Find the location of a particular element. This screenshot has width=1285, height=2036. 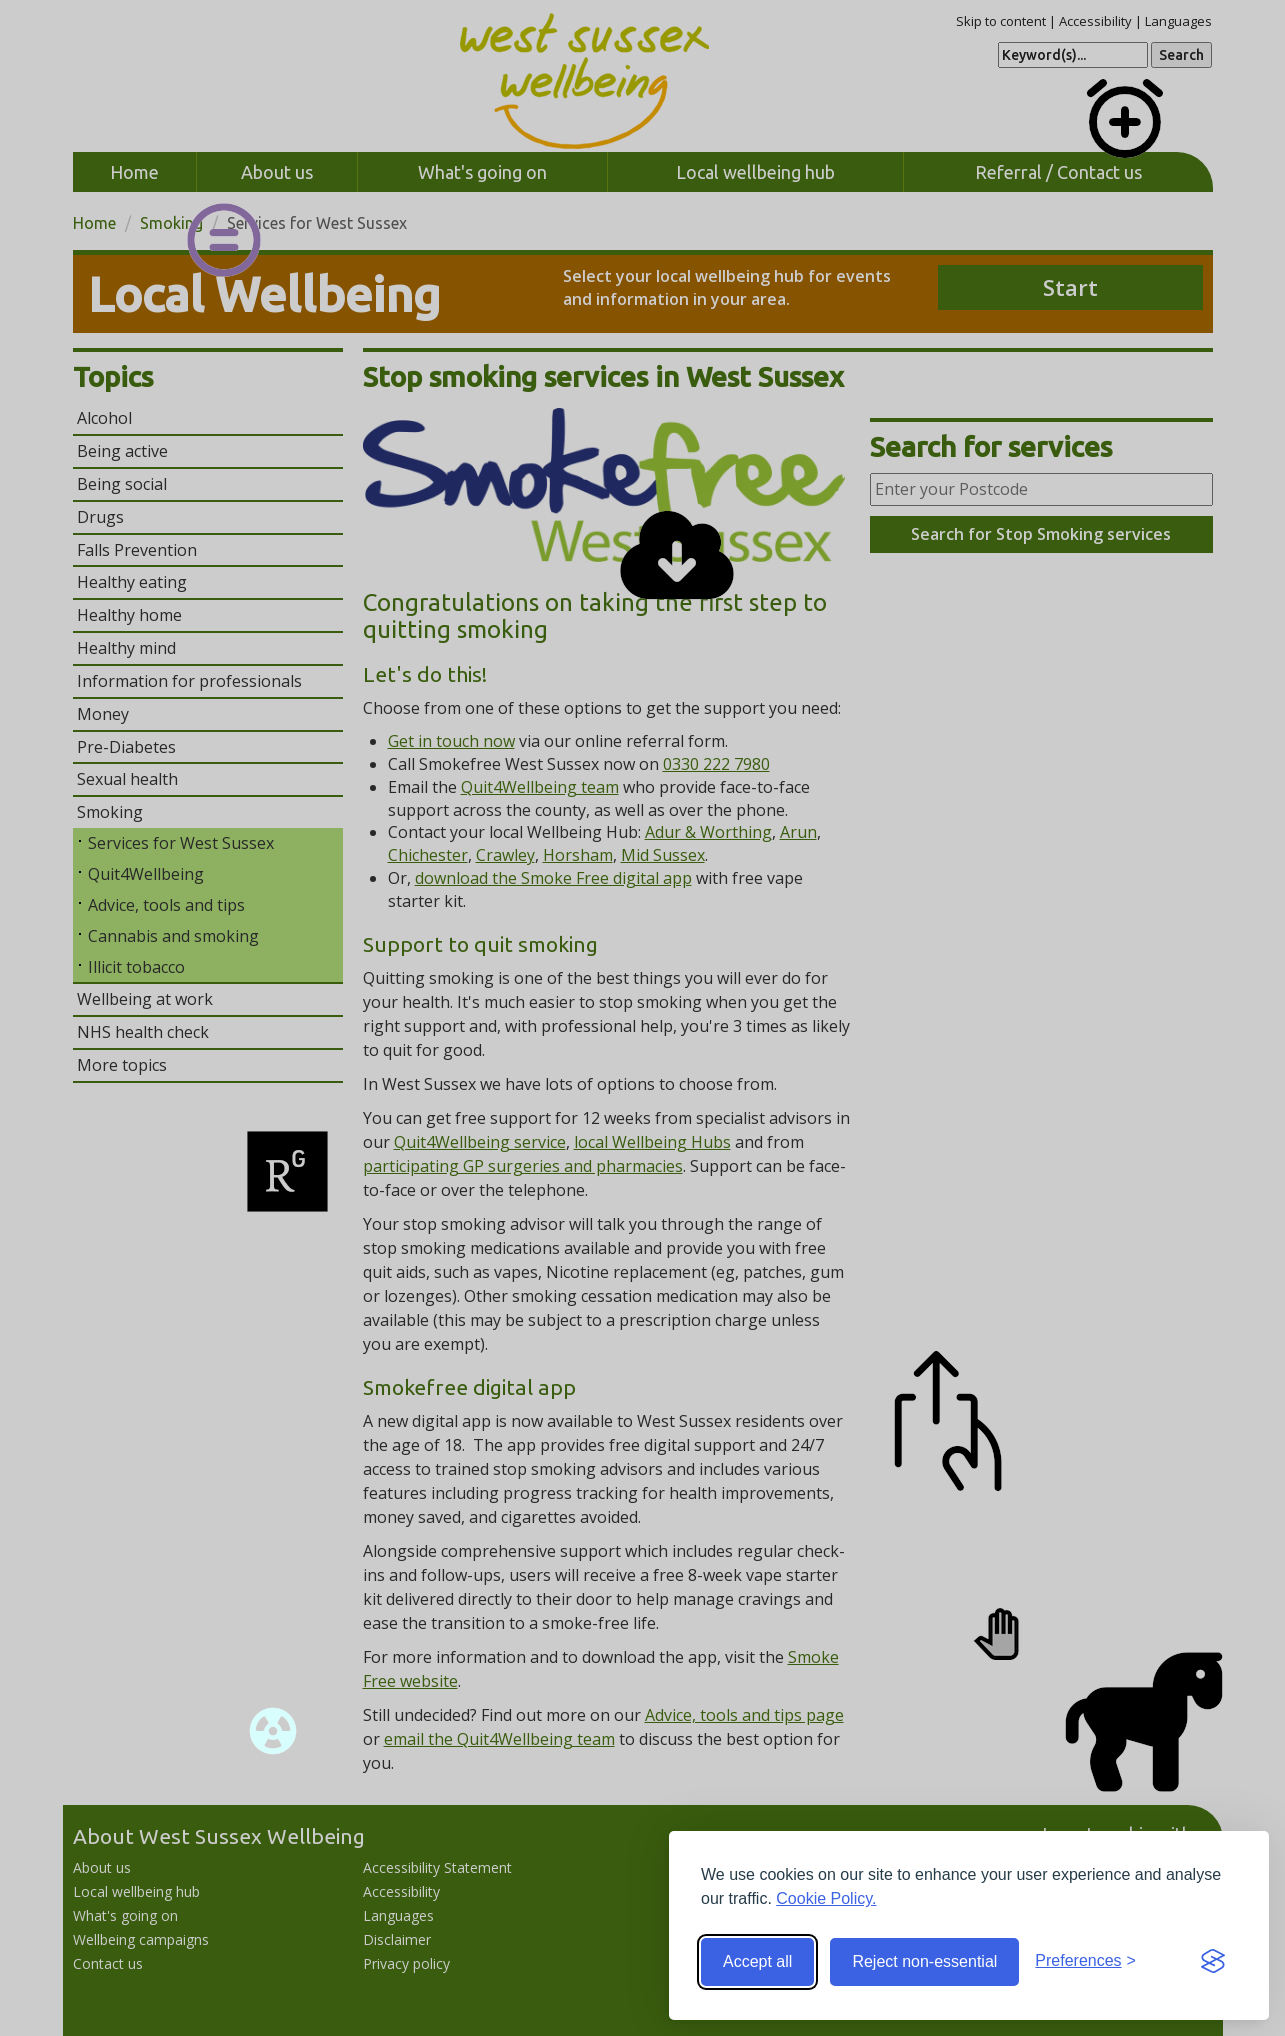

indicates radioactive or hazardous material warning is located at coordinates (273, 1731).